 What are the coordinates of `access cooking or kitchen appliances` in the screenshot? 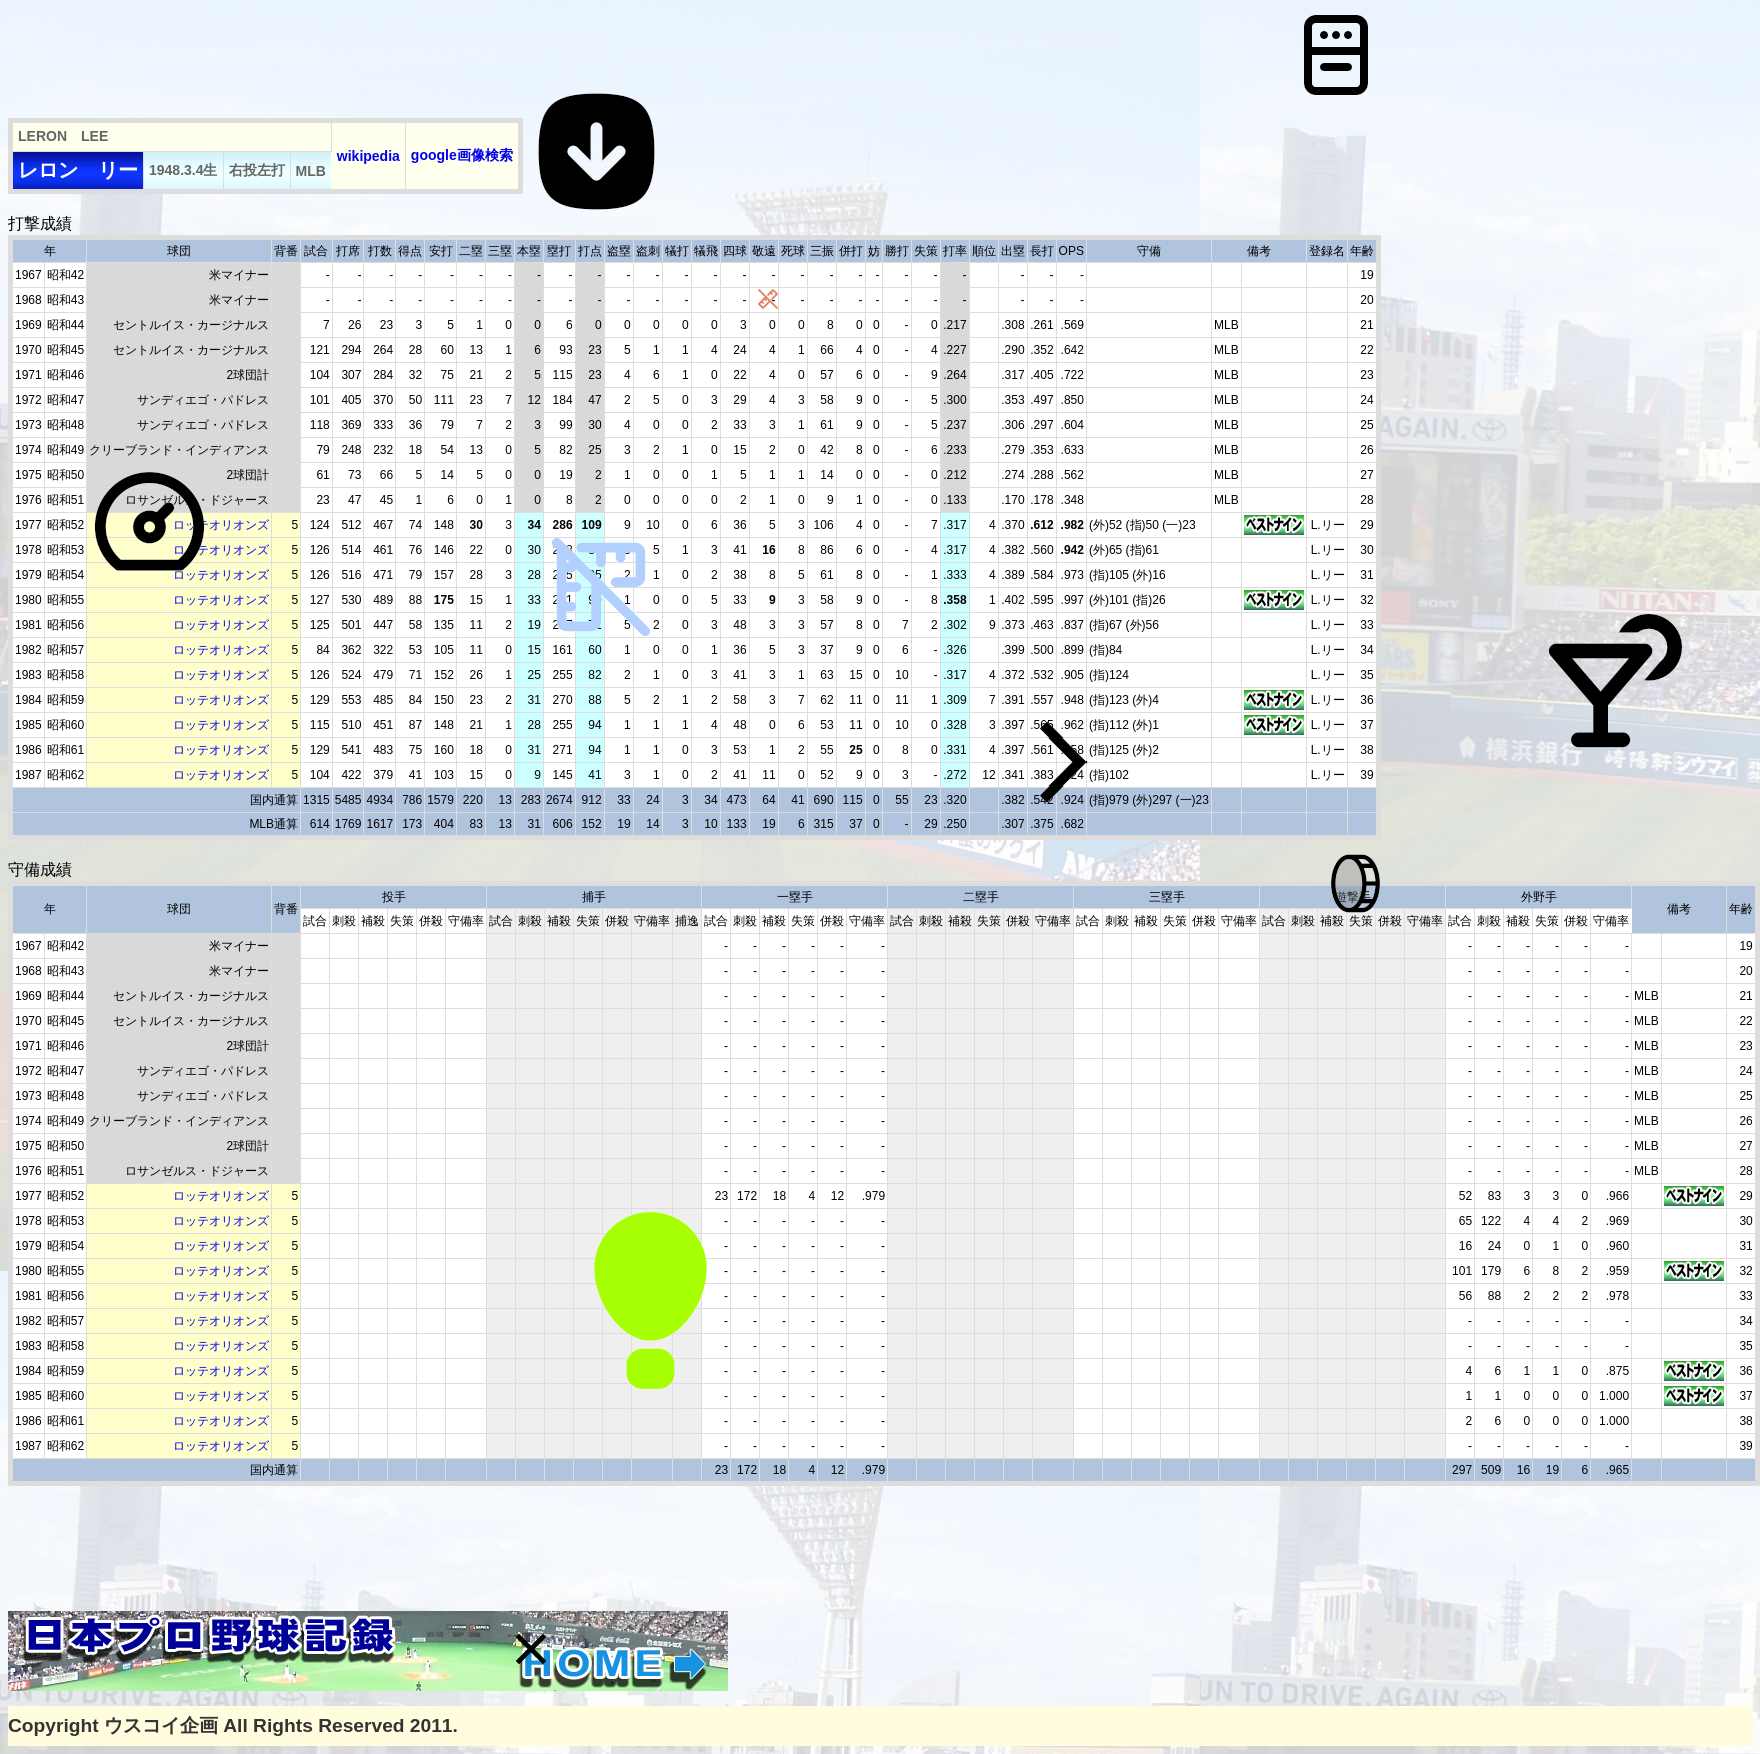 It's located at (1336, 55).